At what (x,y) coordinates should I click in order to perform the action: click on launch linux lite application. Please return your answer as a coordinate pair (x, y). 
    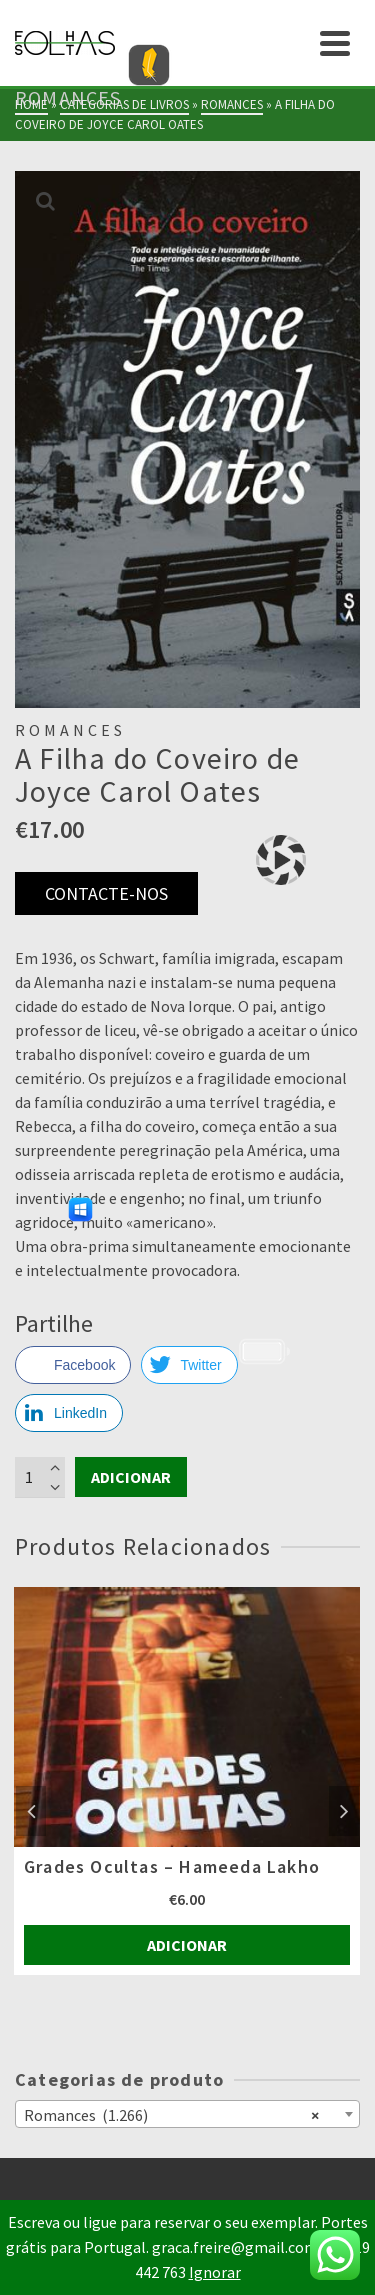
    Looking at the image, I should click on (149, 65).